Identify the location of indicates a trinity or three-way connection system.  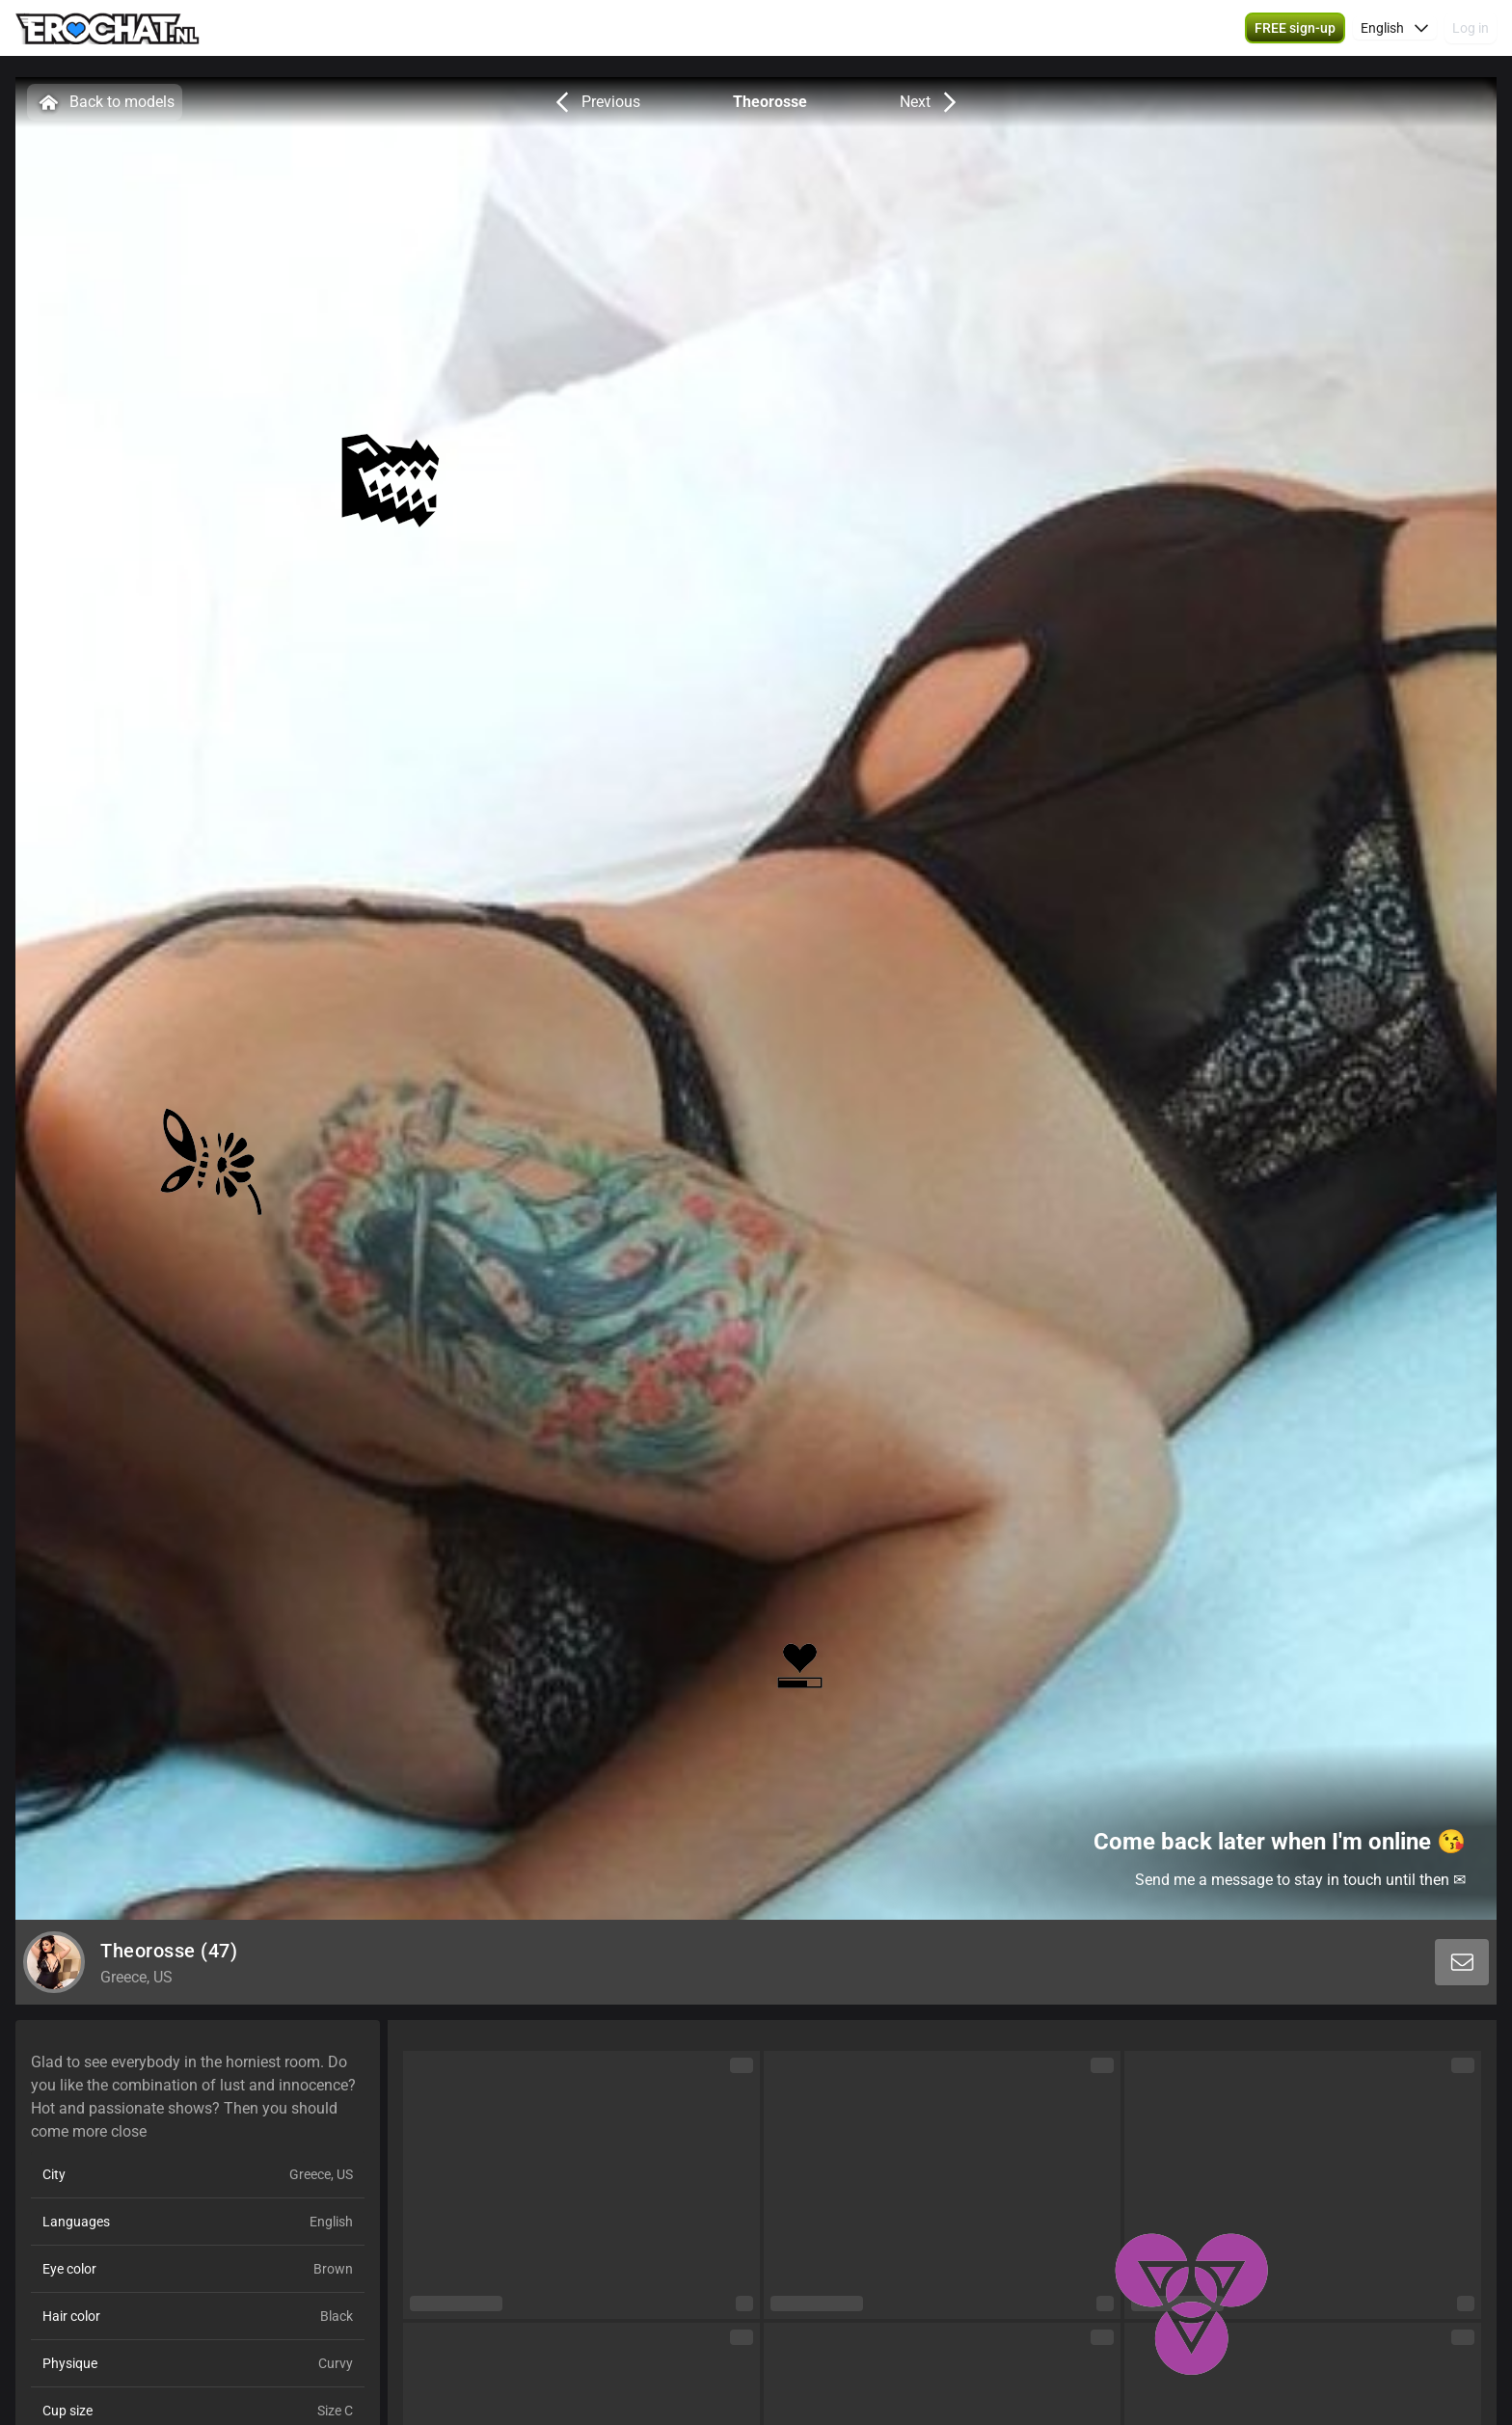
(1191, 2304).